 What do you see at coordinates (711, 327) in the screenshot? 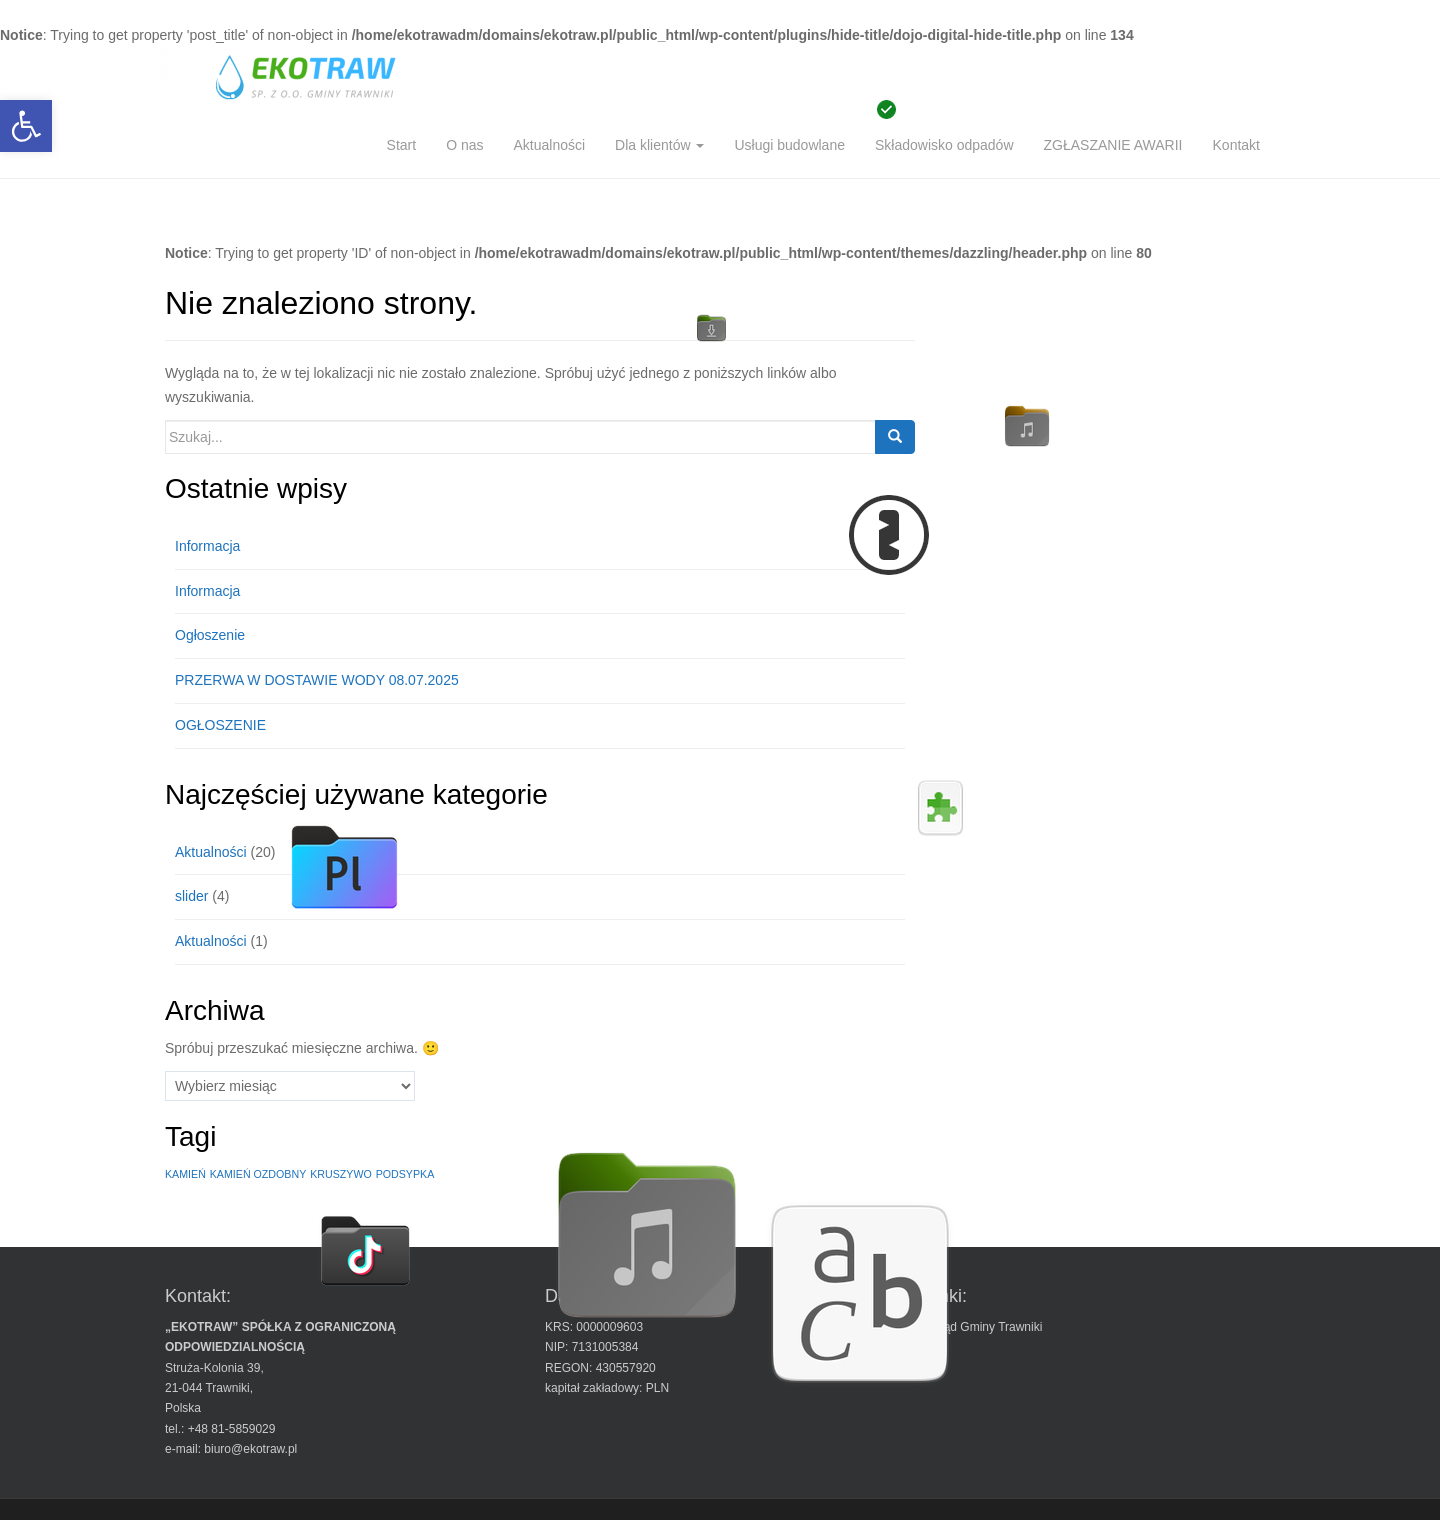
I see `access your downloads folder` at bounding box center [711, 327].